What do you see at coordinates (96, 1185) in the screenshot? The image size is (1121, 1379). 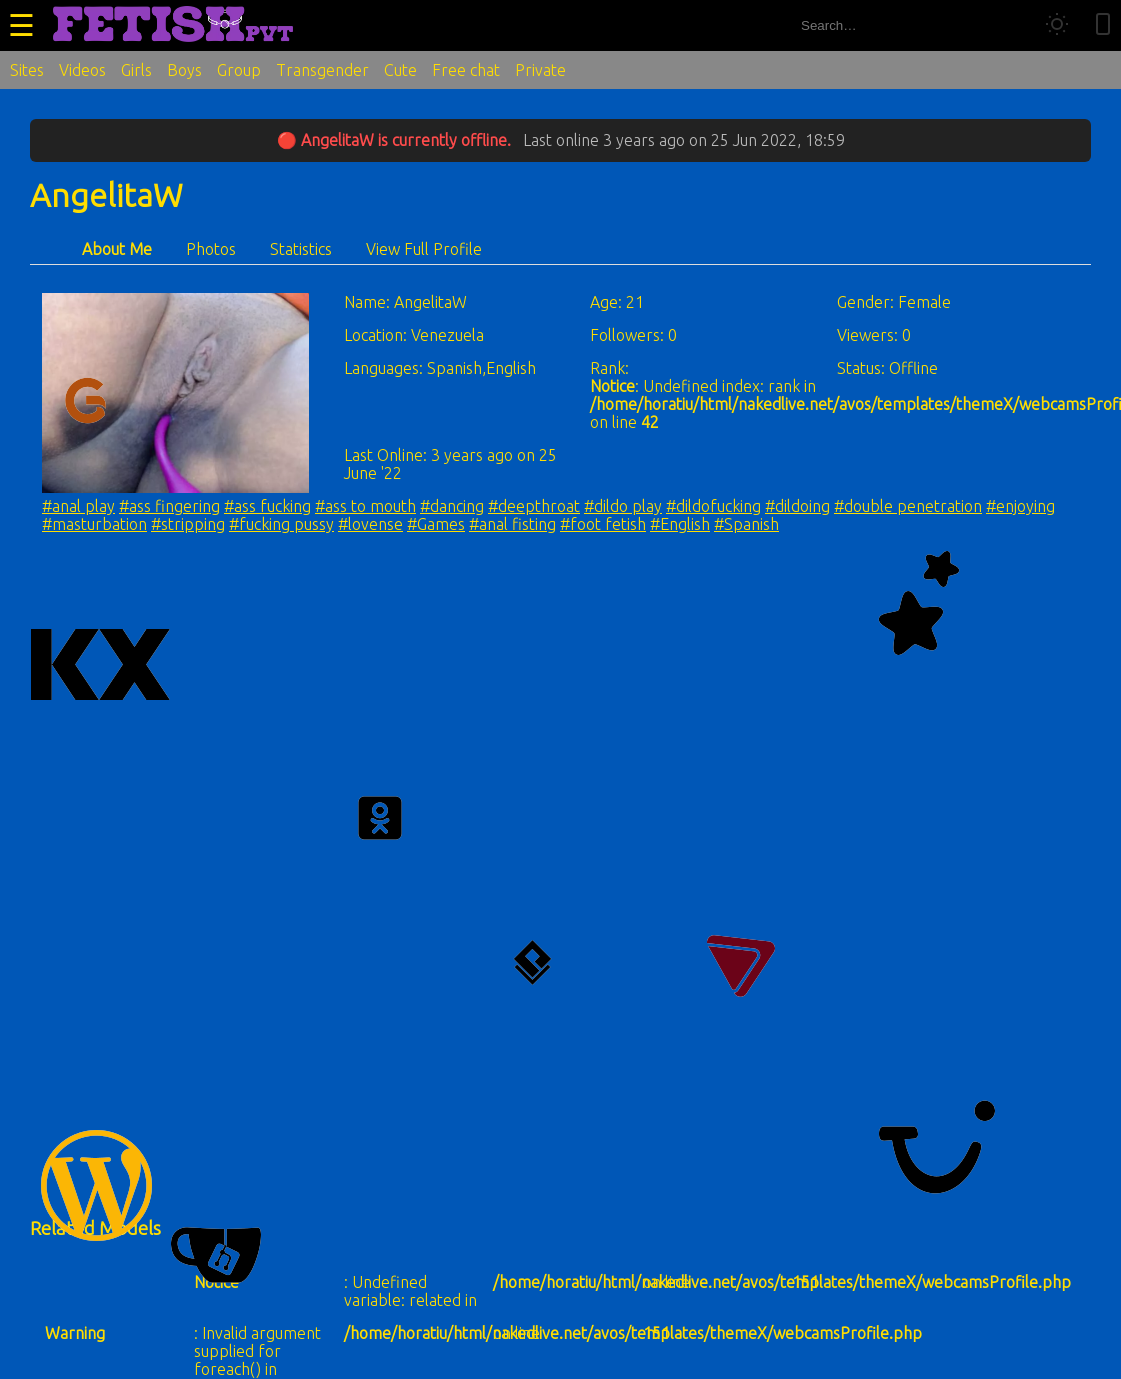 I see `open the WordPress app` at bounding box center [96, 1185].